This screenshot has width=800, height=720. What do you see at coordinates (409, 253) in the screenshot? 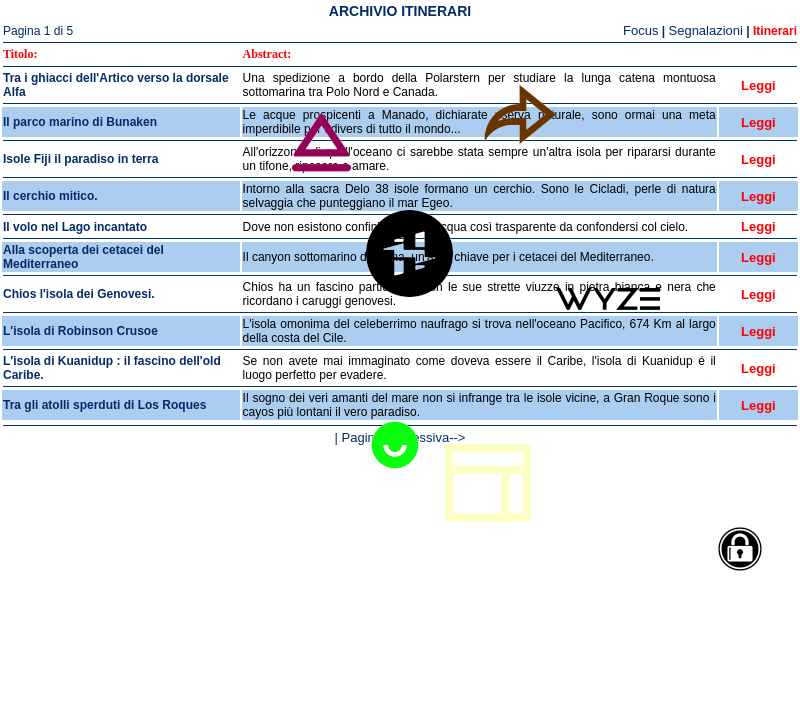
I see `visit hackster.io hardware community` at bounding box center [409, 253].